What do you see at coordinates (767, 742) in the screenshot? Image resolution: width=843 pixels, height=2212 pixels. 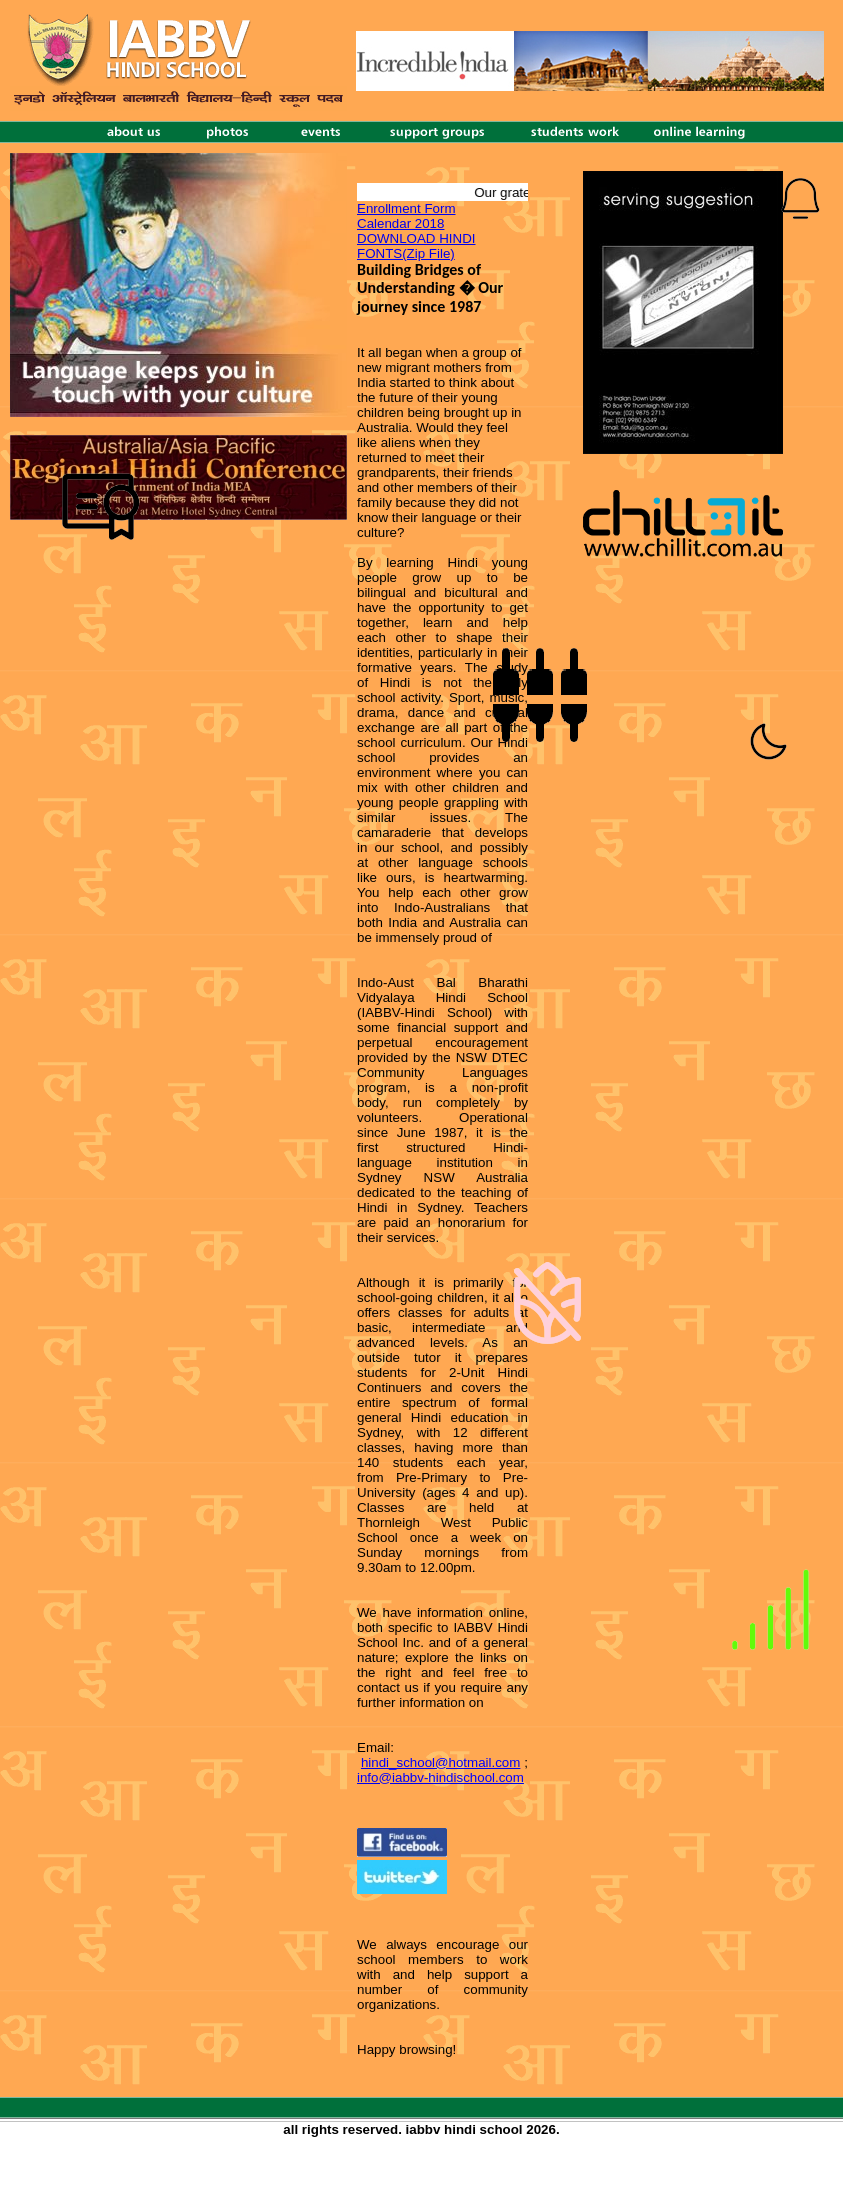 I see `toggle dark mode or night theme` at bounding box center [767, 742].